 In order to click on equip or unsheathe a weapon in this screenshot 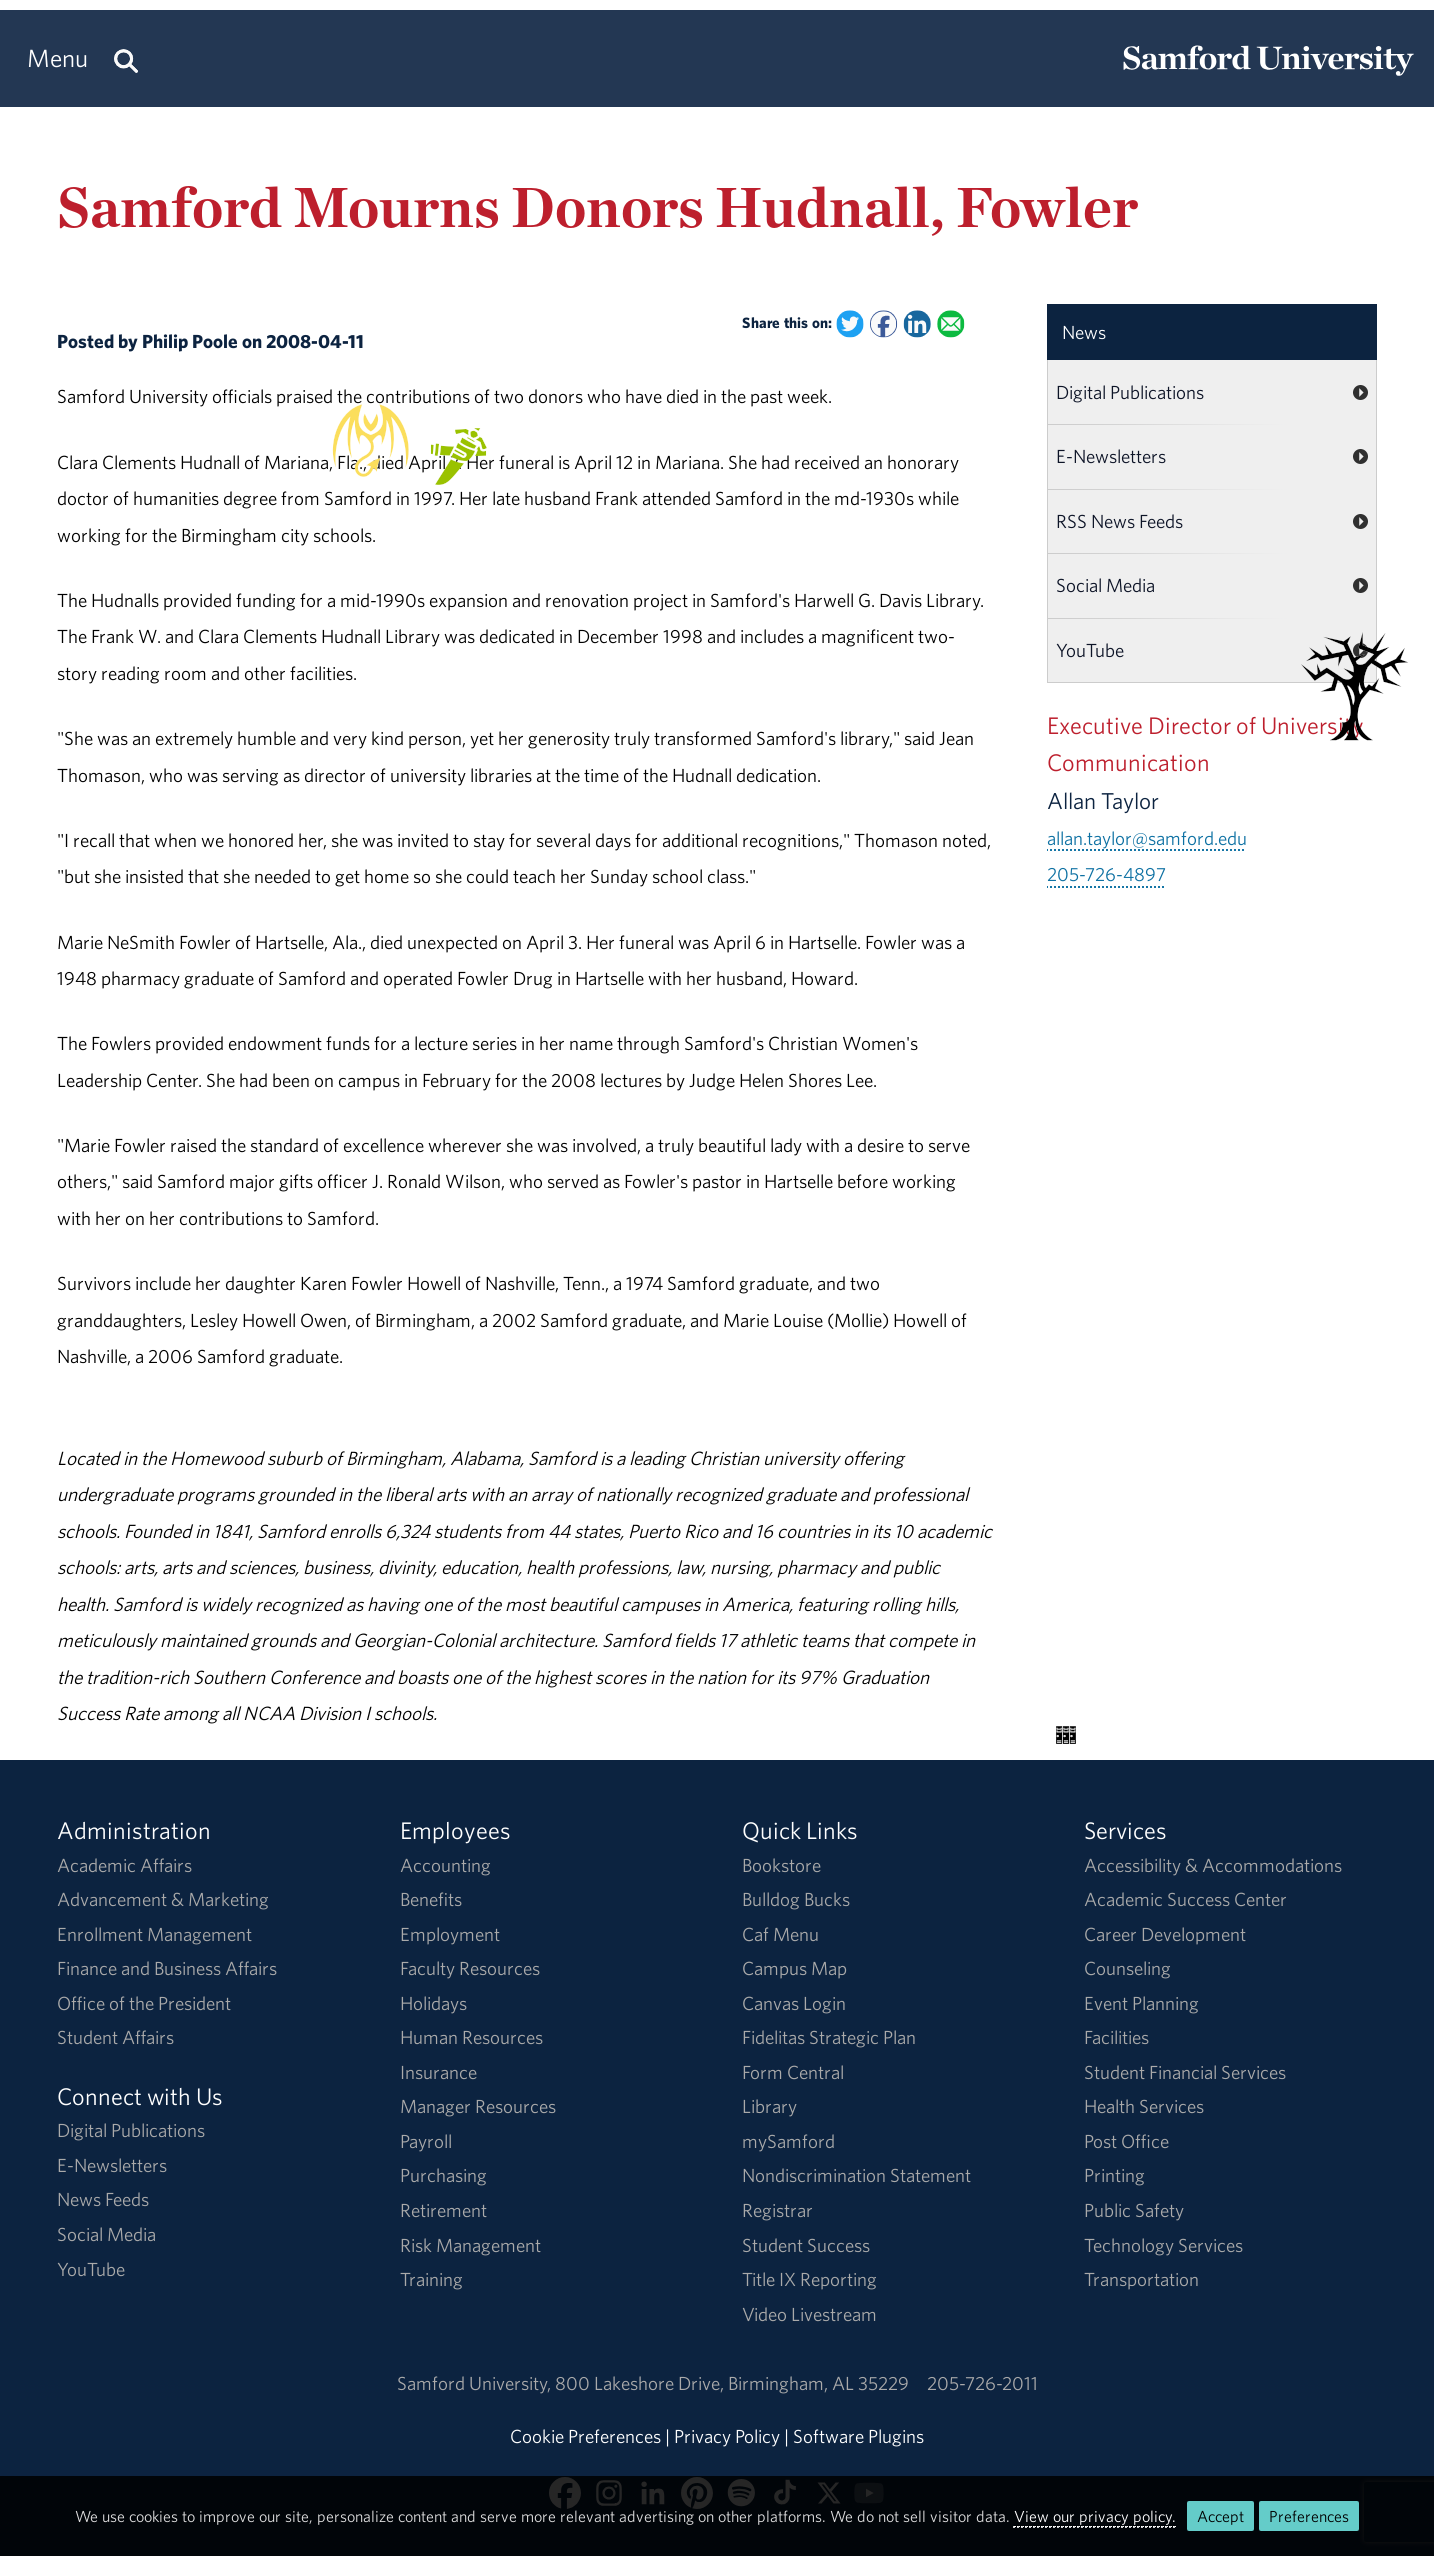, I will do `click(458, 456)`.